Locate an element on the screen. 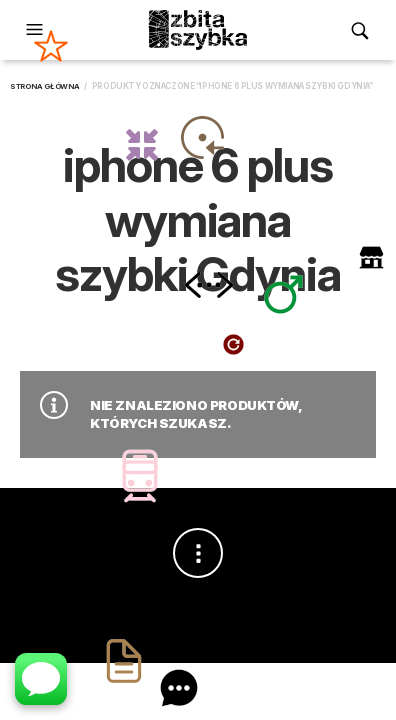 Image resolution: width=396 pixels, height=720 pixels. open chat or messaging is located at coordinates (179, 688).